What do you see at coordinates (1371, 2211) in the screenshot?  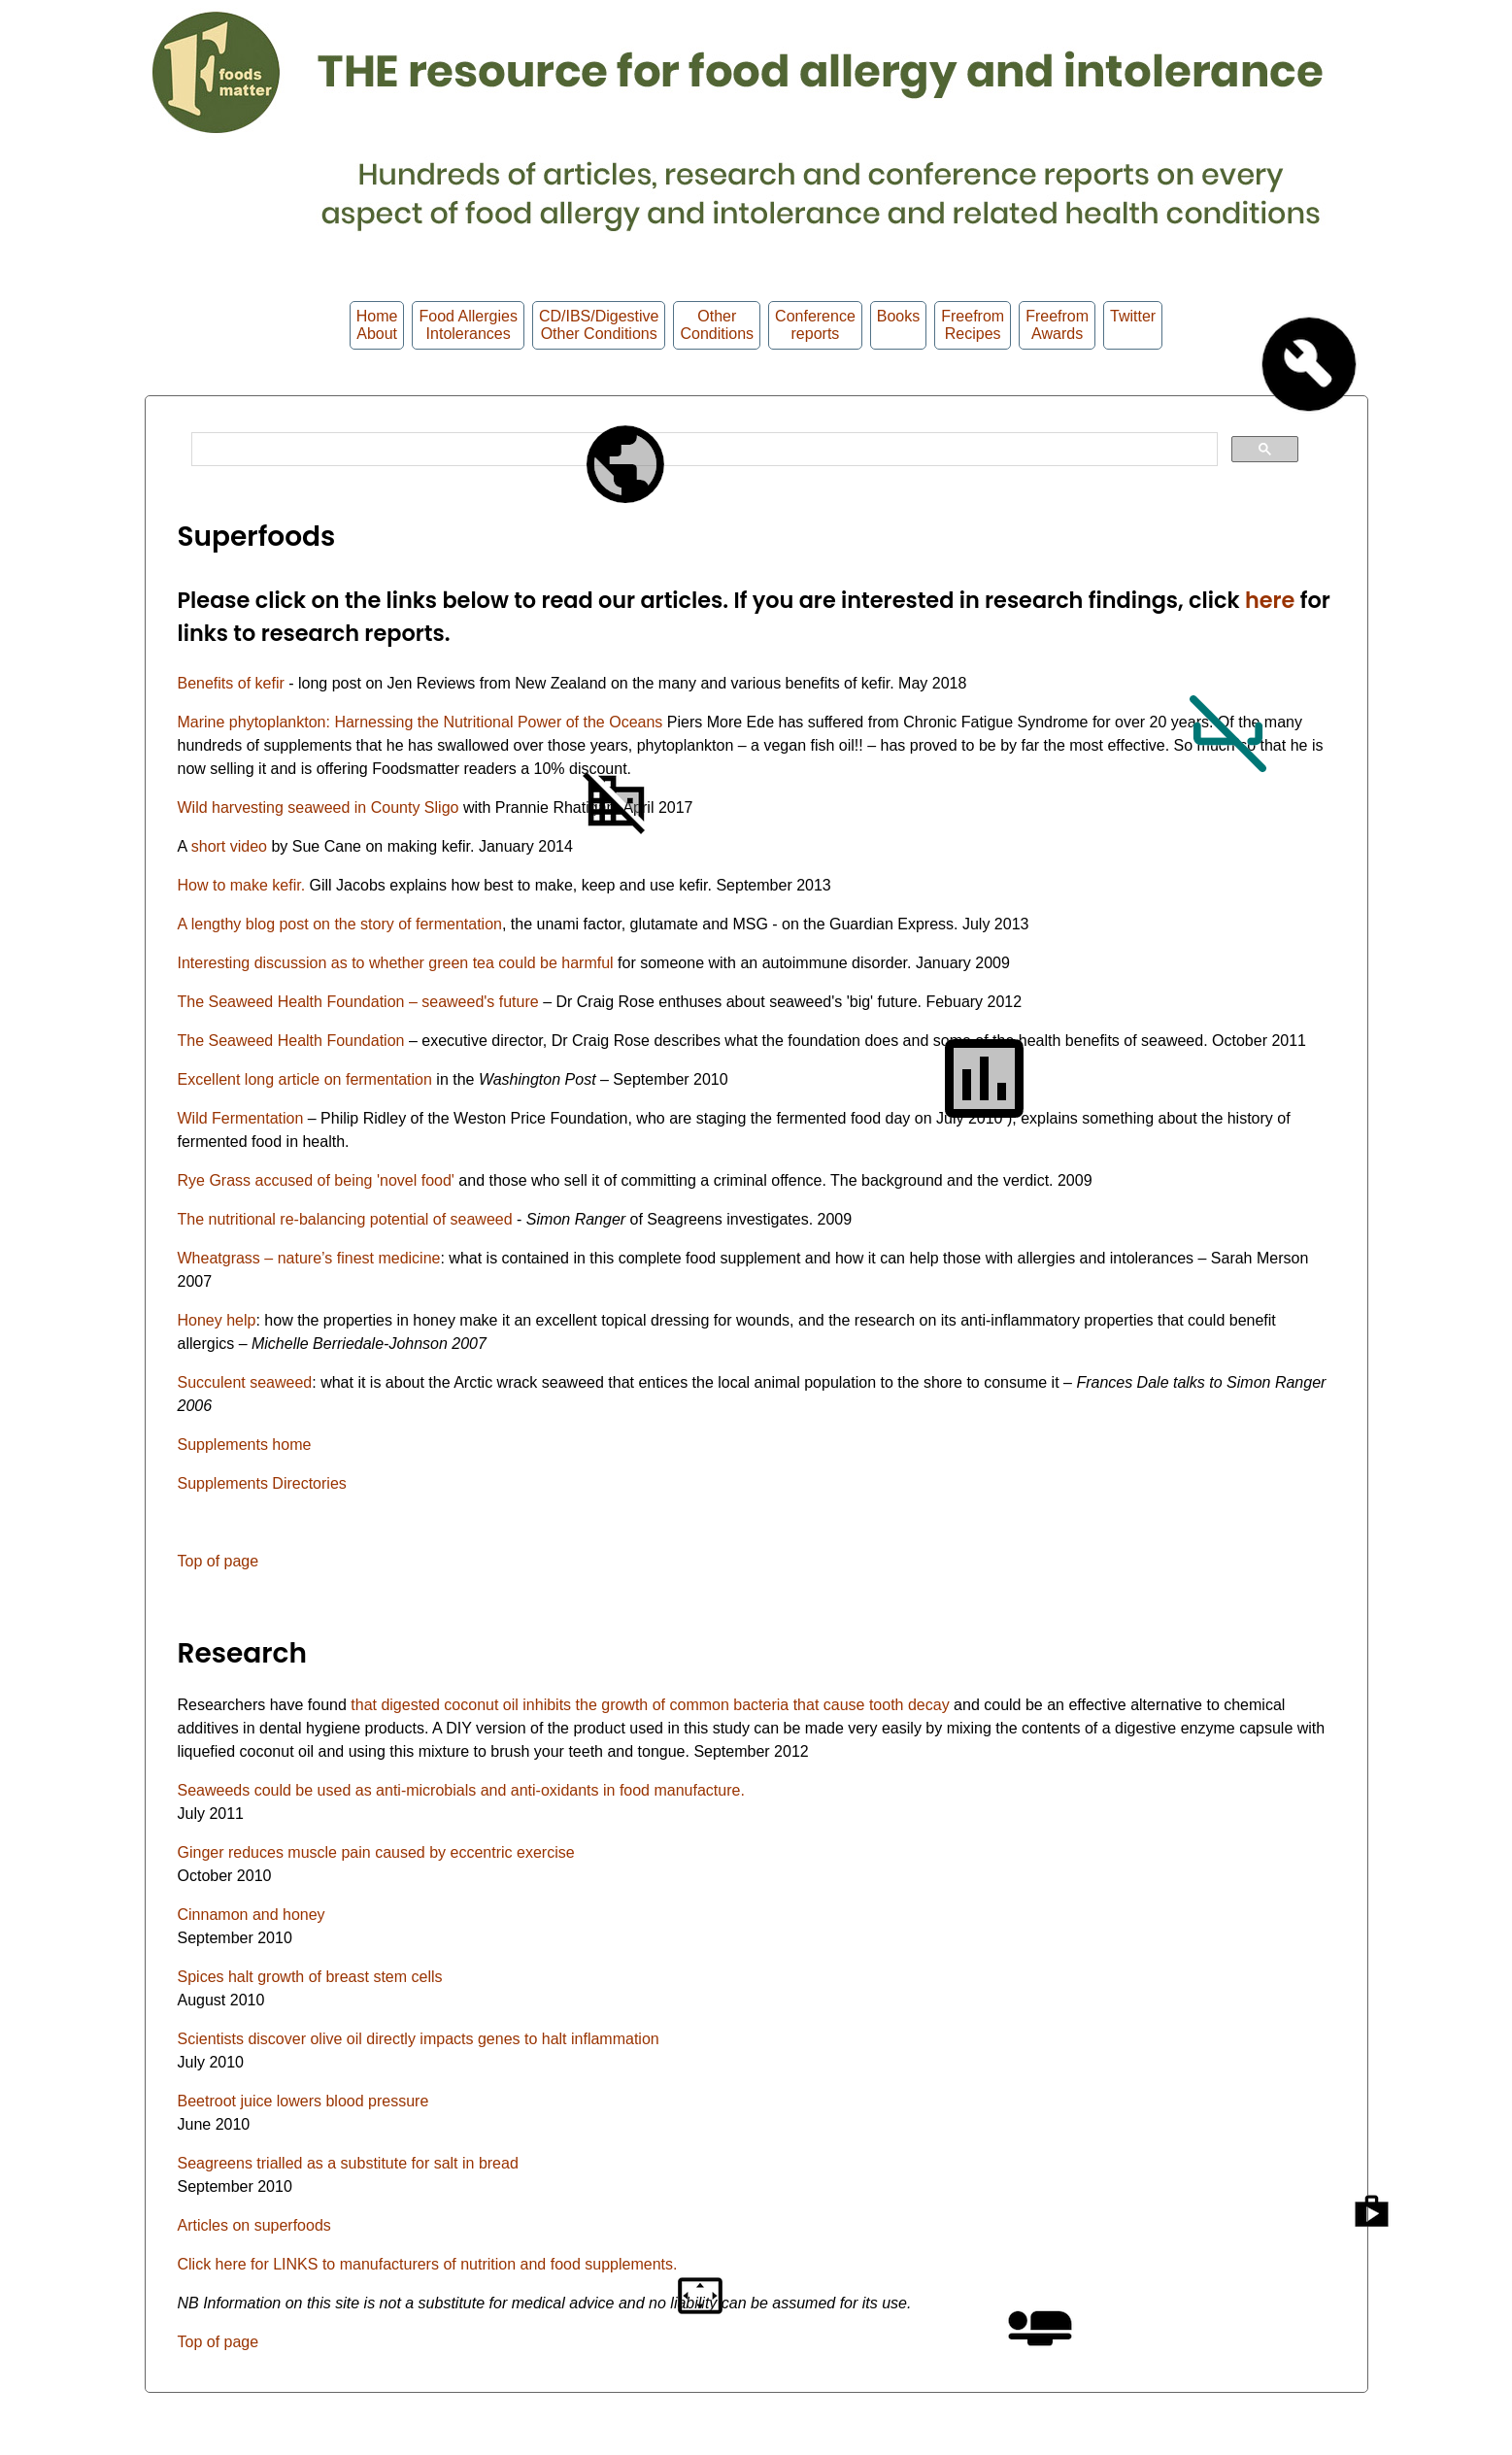 I see `open the app store or marketplace` at bounding box center [1371, 2211].